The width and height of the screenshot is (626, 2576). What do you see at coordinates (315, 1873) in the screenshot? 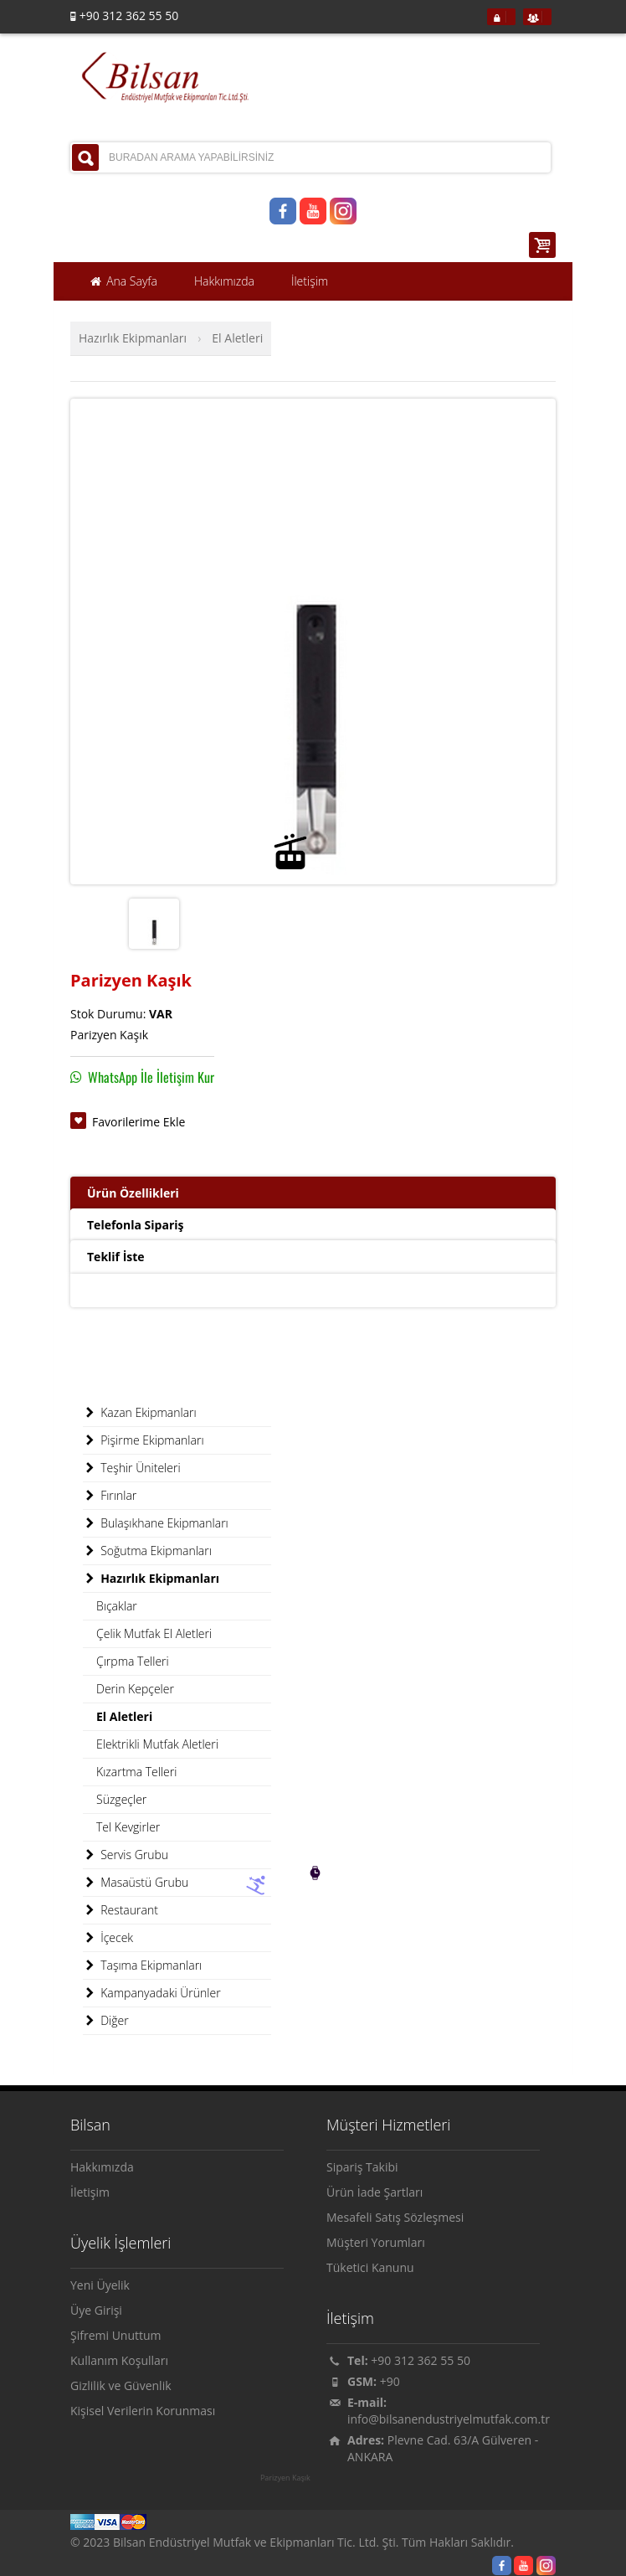
I see `view time or clock settings` at bounding box center [315, 1873].